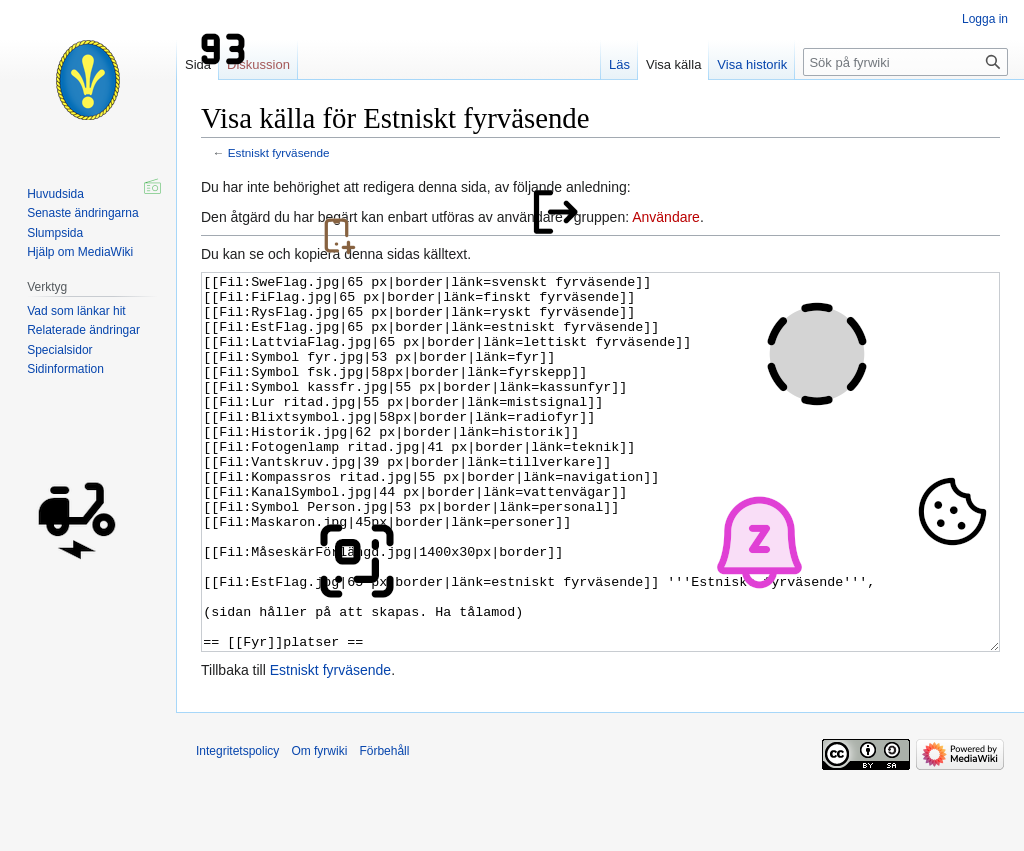 This screenshot has width=1024, height=851. What do you see at coordinates (357, 561) in the screenshot?
I see `scan a QR code` at bounding box center [357, 561].